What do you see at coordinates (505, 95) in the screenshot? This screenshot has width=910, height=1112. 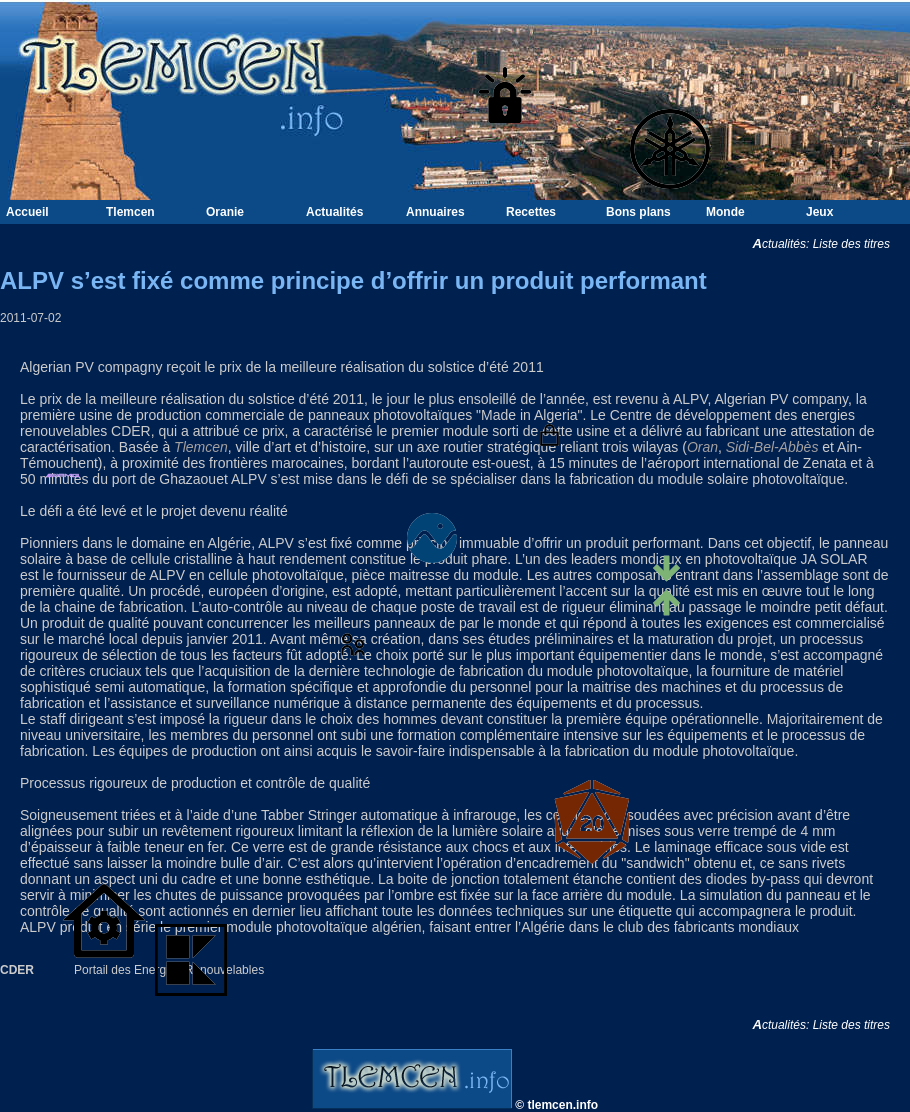 I see `let's encrypt logo - indicates SSL/TLS certificate provider` at bounding box center [505, 95].